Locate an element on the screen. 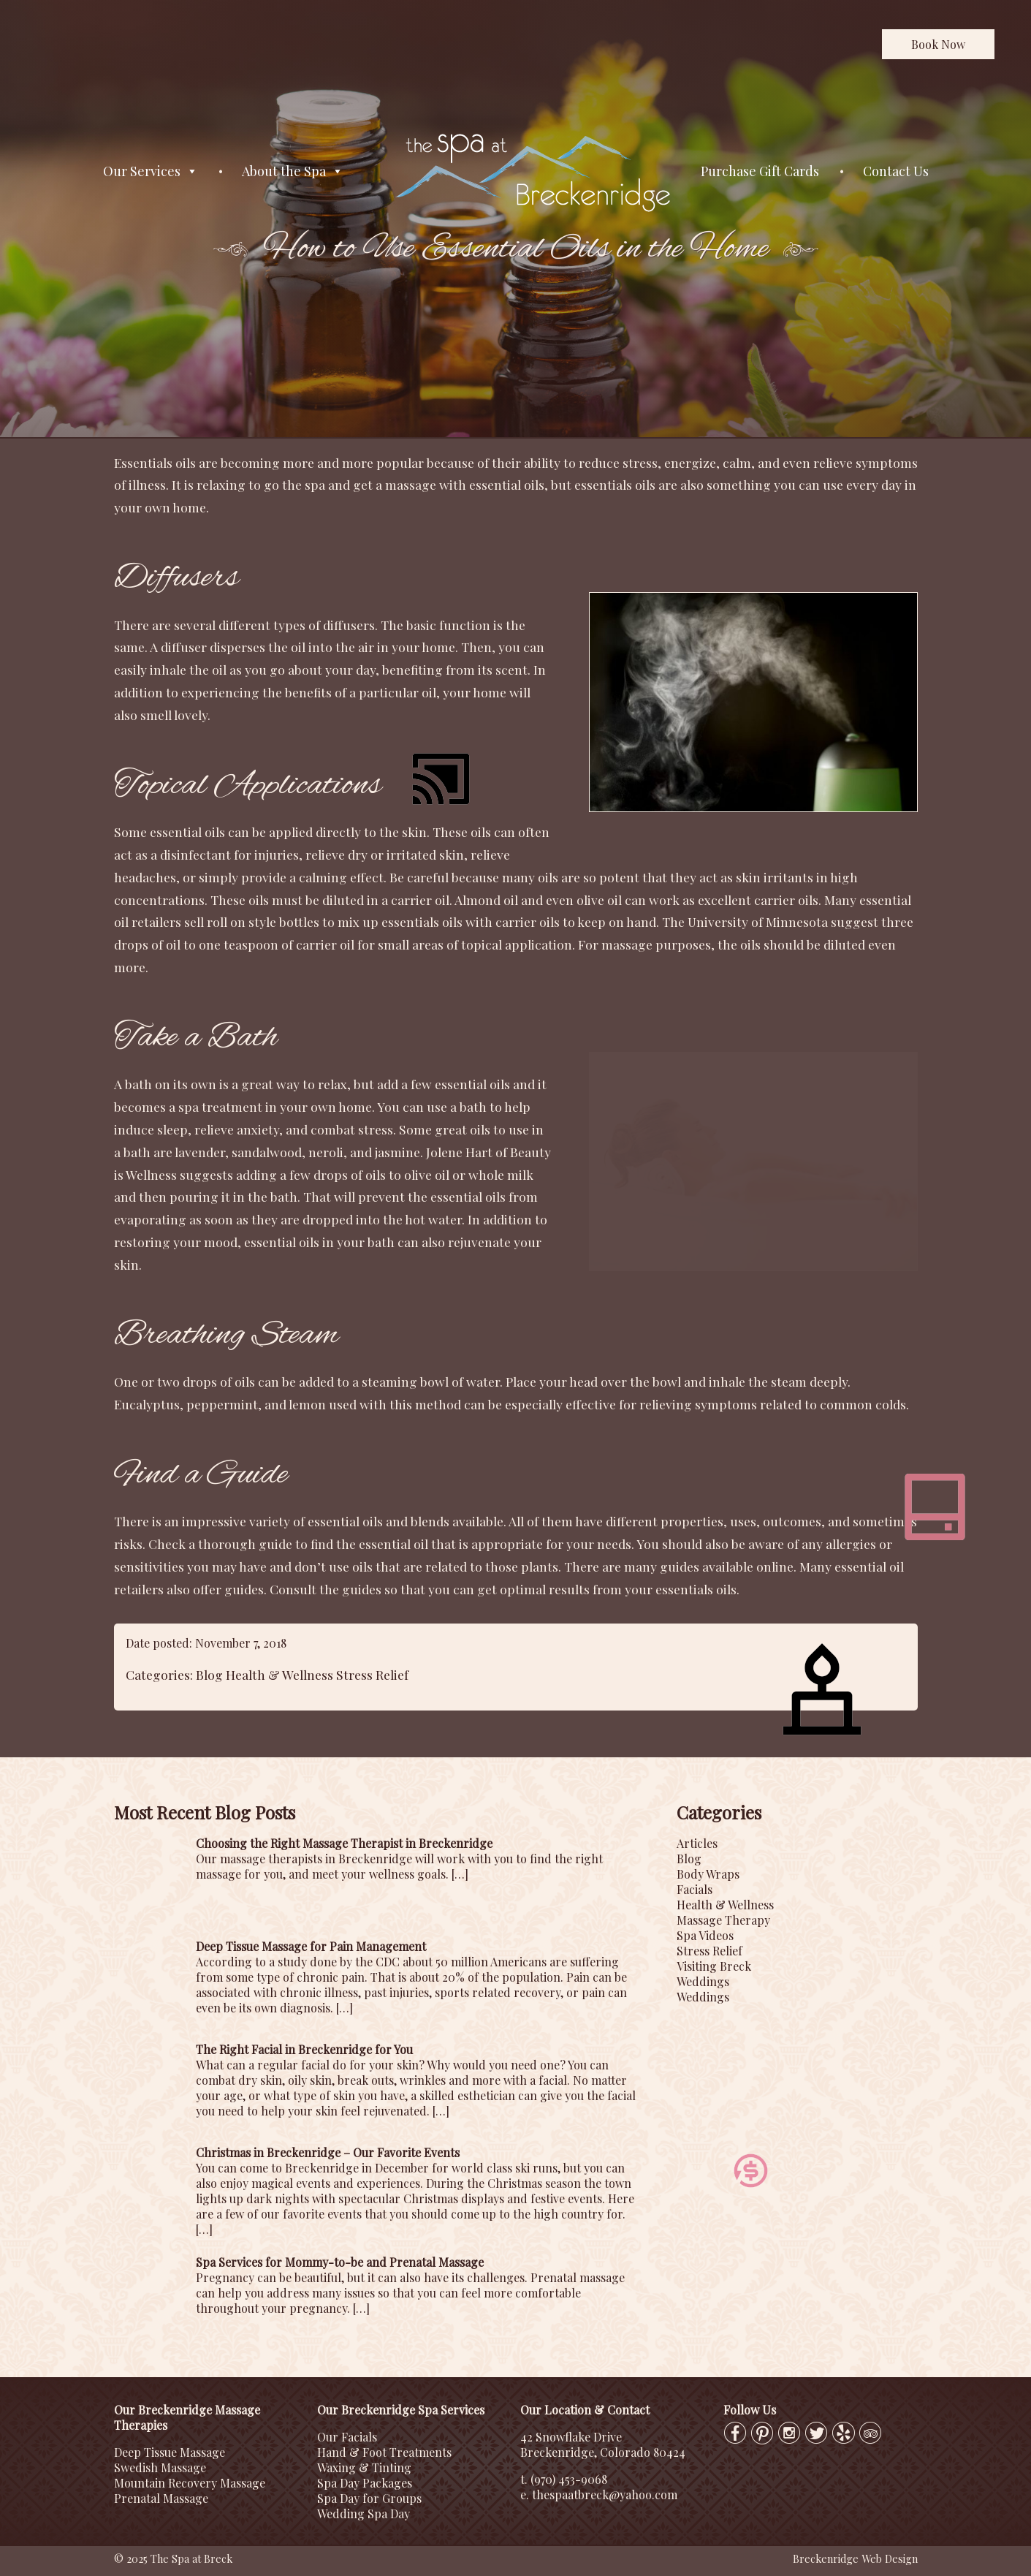 This screenshot has height=2576, width=1031. request a refund for a purchase is located at coordinates (750, 2170).